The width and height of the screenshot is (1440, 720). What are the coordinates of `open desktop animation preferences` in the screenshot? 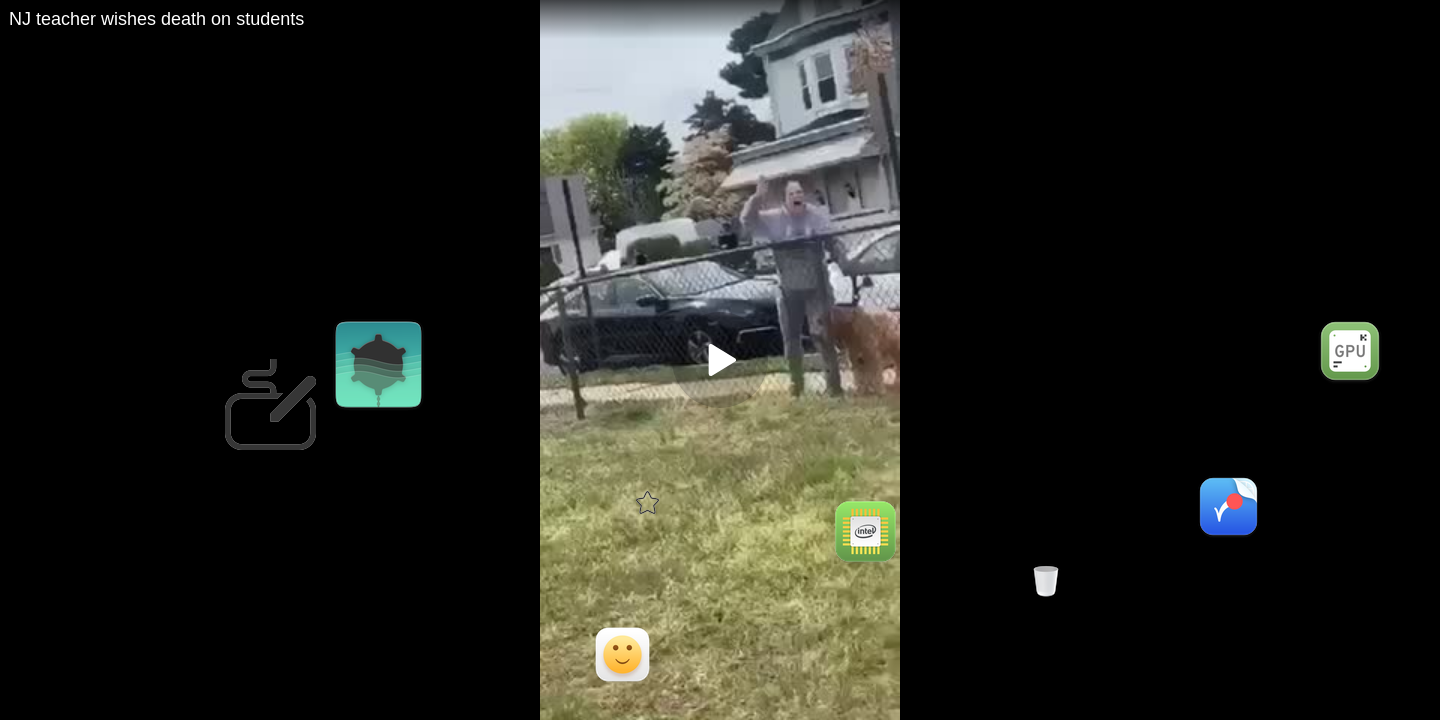 It's located at (1228, 506).